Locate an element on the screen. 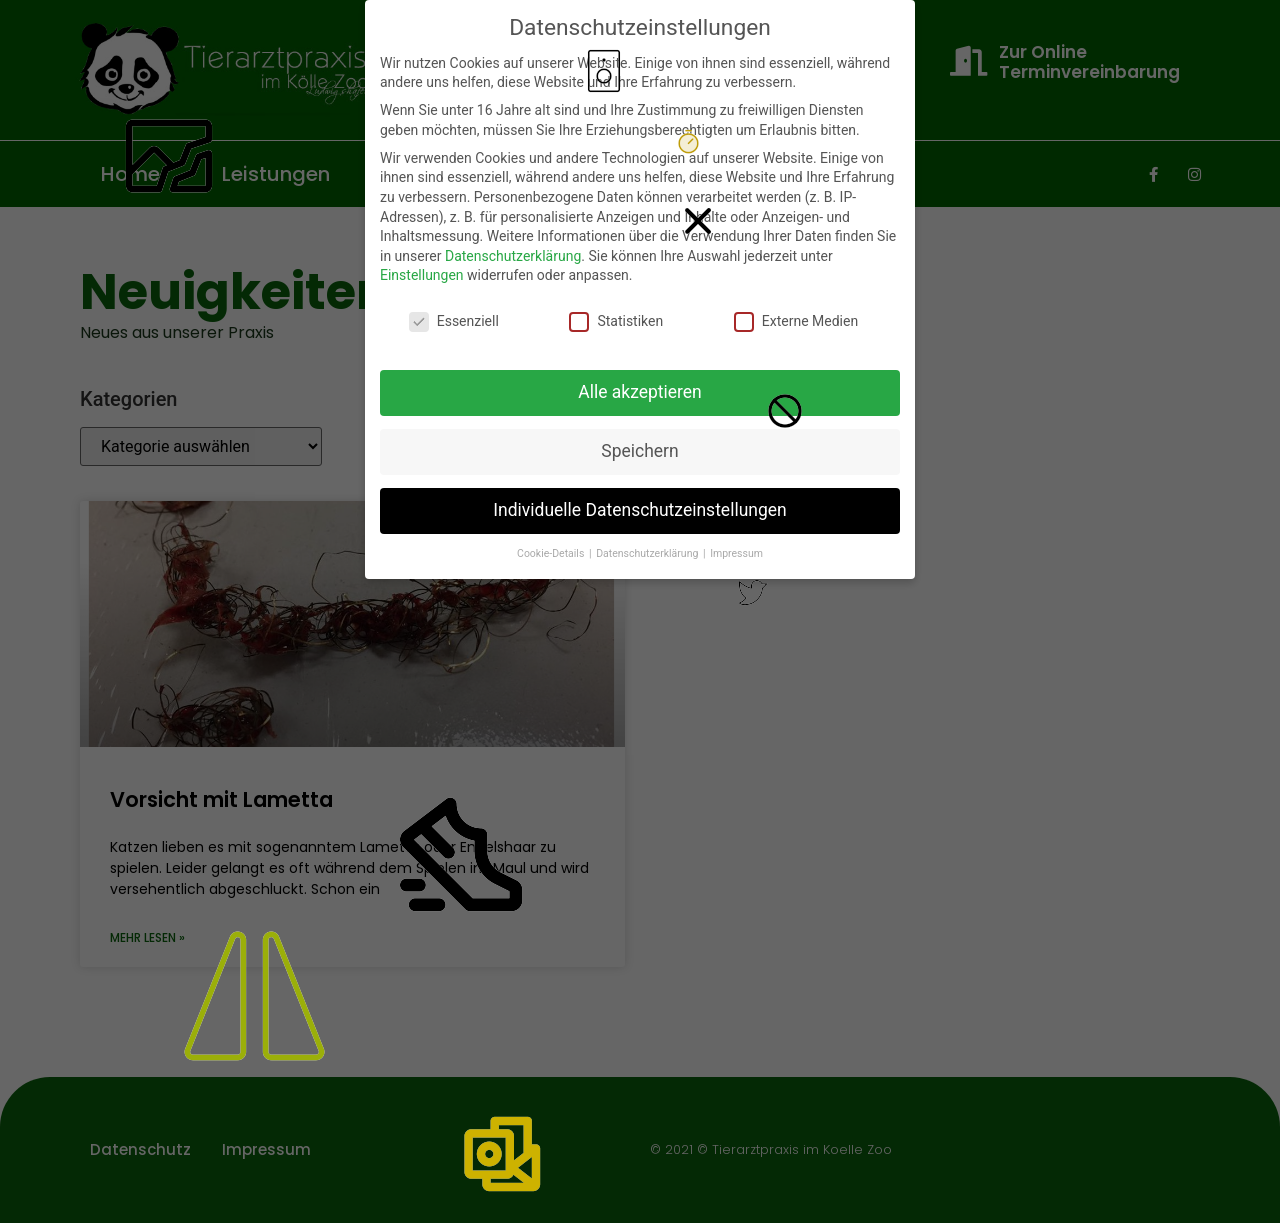  set a countdown timer is located at coordinates (688, 142).